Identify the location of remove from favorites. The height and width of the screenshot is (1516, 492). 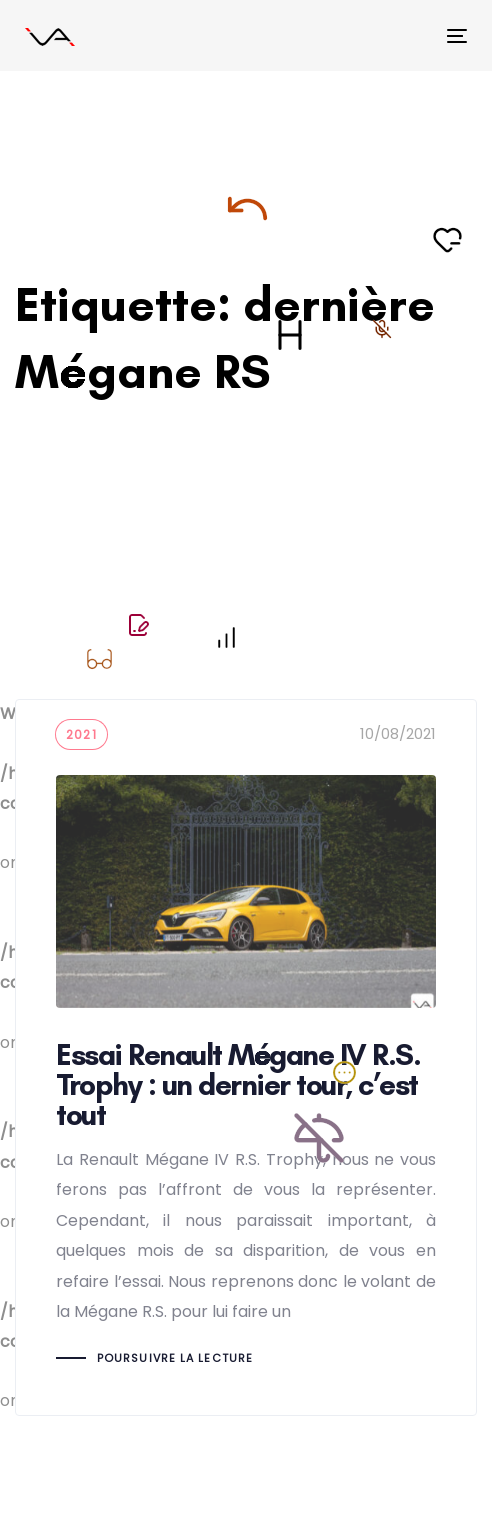
(447, 239).